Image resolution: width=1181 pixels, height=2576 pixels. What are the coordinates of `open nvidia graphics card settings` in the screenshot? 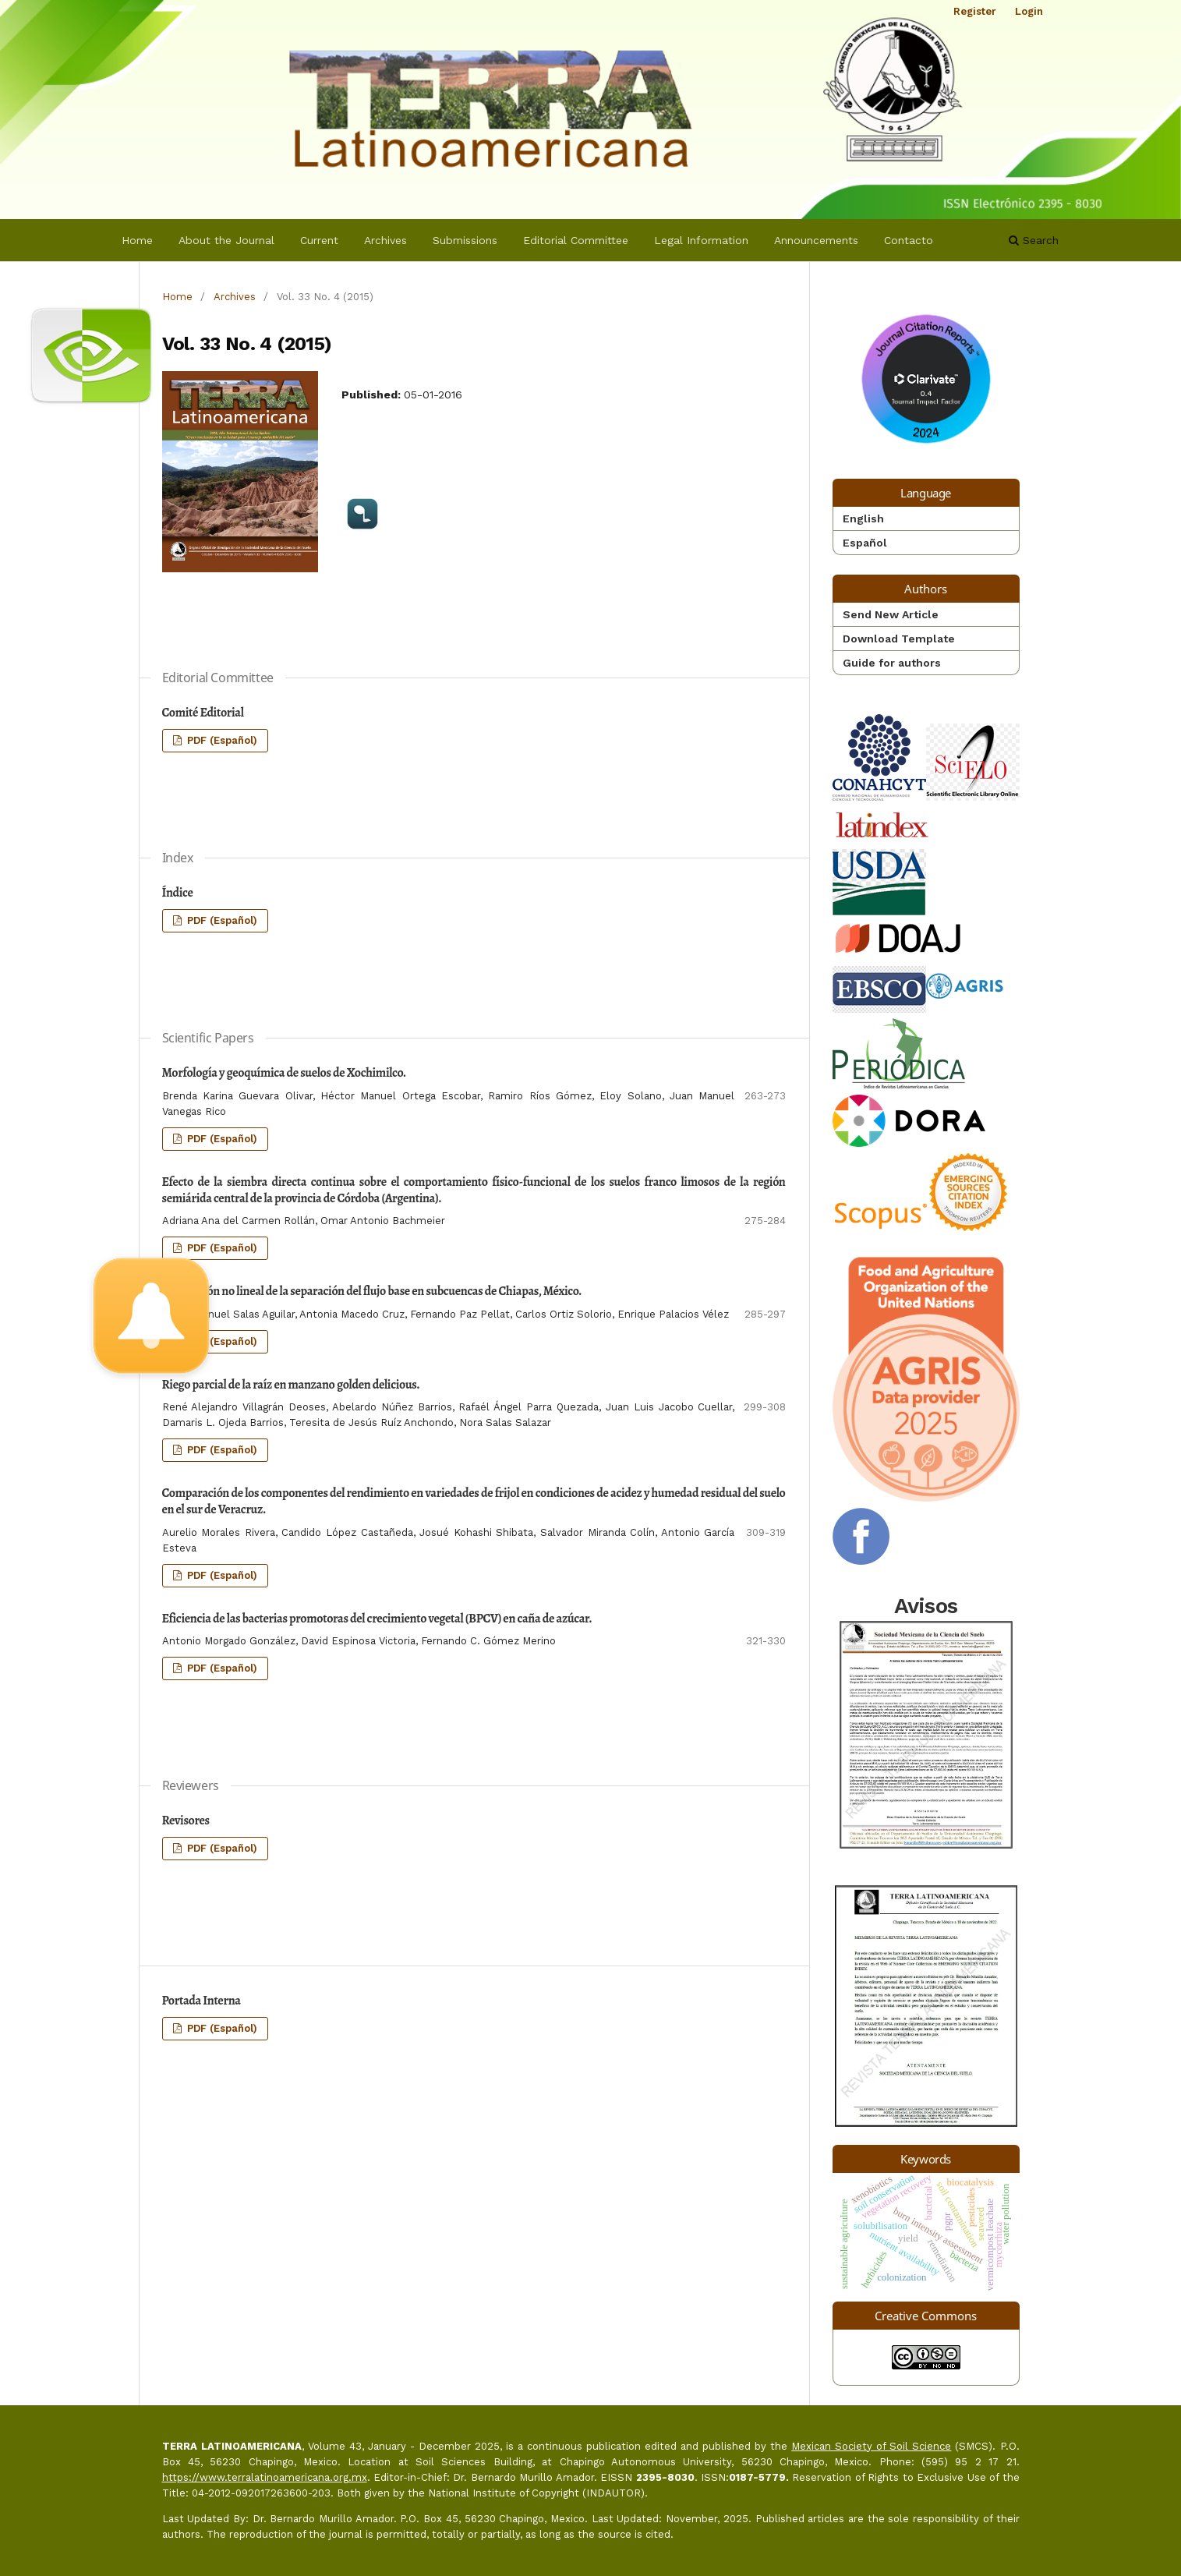 It's located at (91, 356).